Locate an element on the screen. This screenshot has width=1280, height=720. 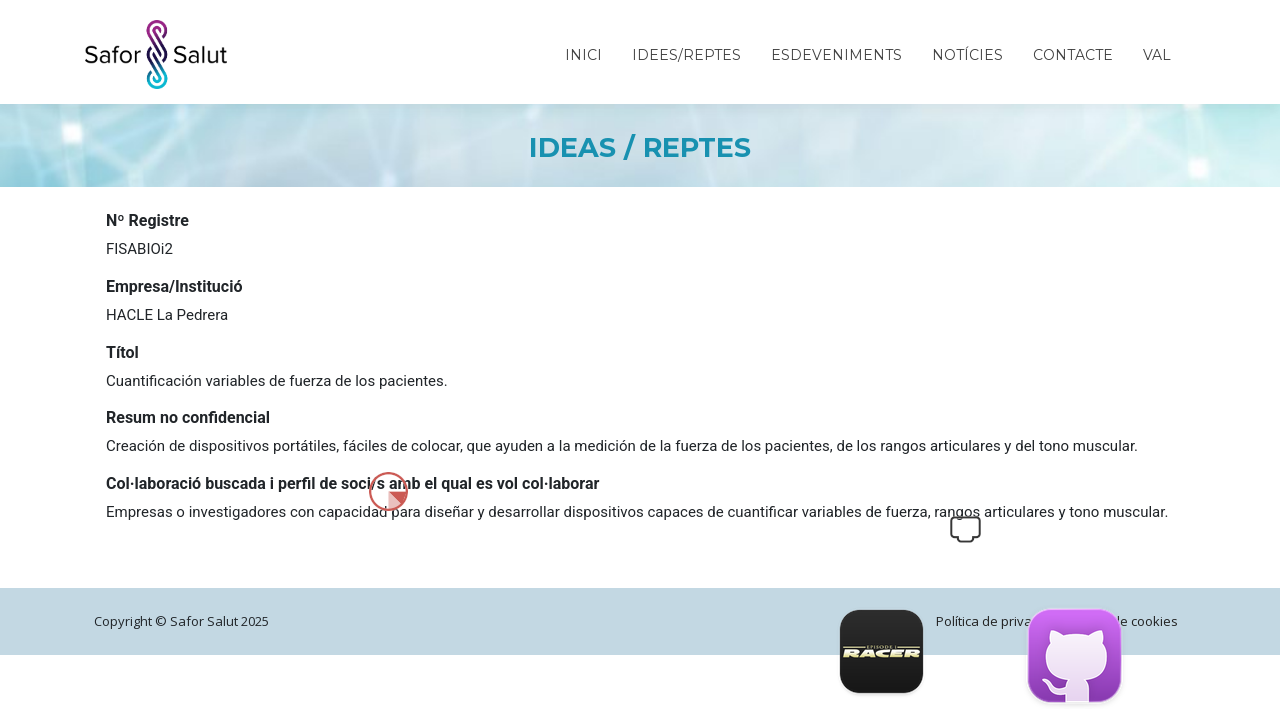
open GitHub Desktop app is located at coordinates (1074, 655).